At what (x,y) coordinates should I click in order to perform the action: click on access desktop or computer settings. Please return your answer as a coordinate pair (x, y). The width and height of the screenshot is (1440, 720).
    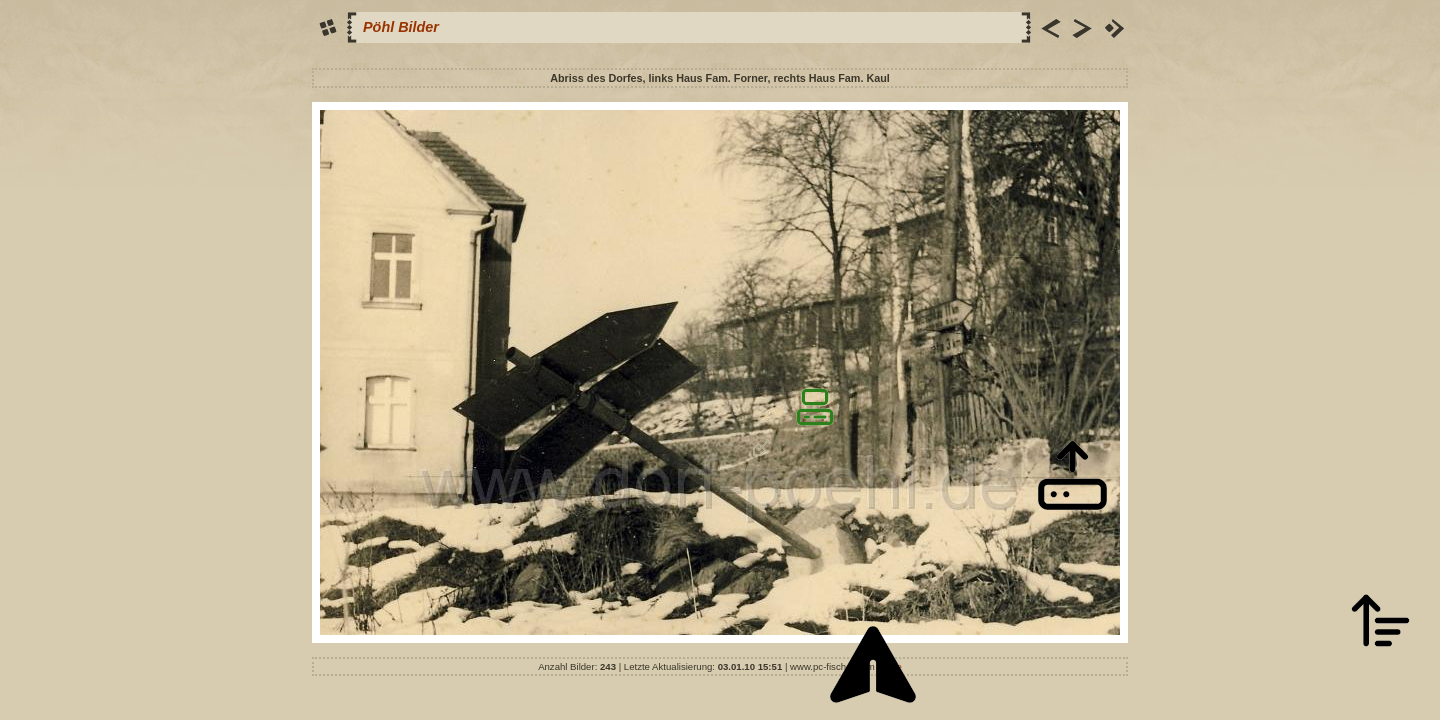
    Looking at the image, I should click on (815, 407).